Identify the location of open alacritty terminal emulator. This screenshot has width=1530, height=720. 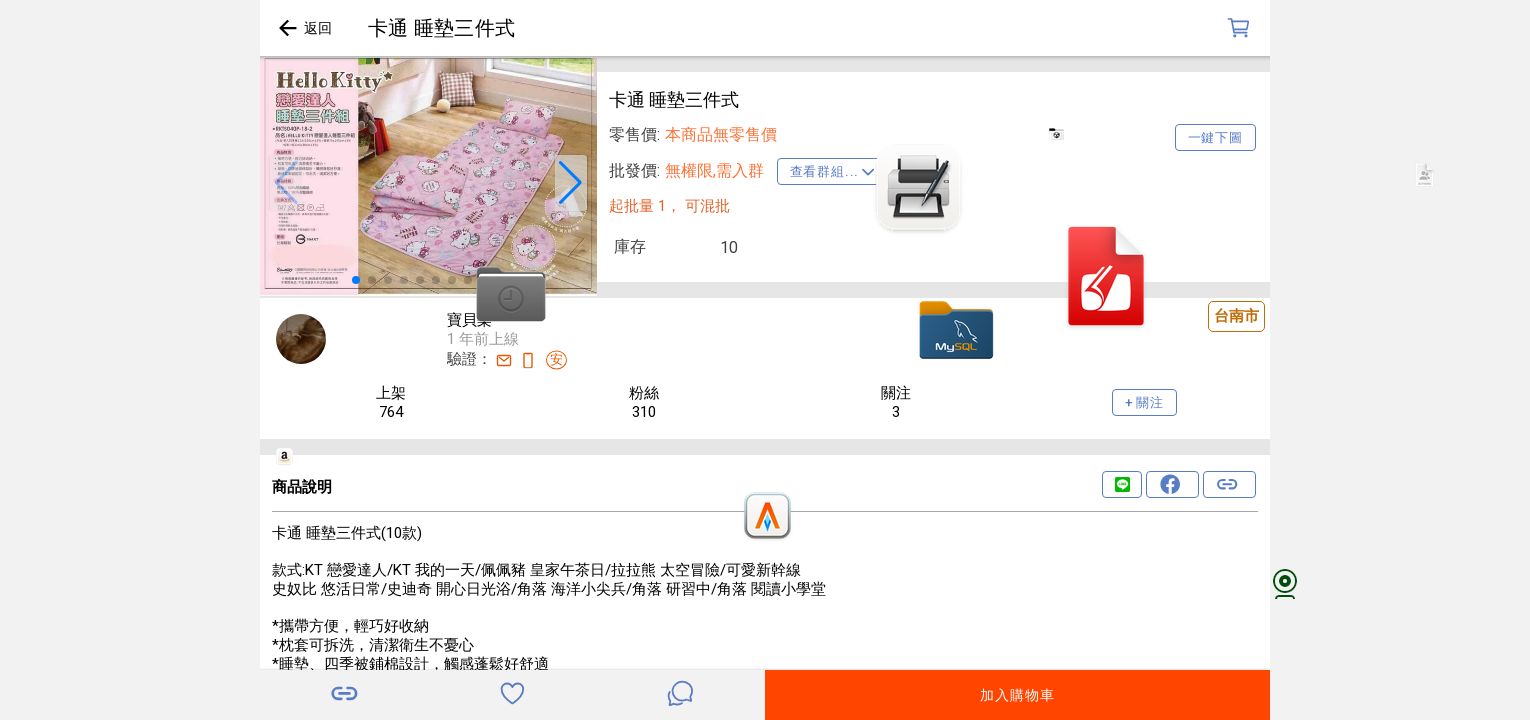
(767, 515).